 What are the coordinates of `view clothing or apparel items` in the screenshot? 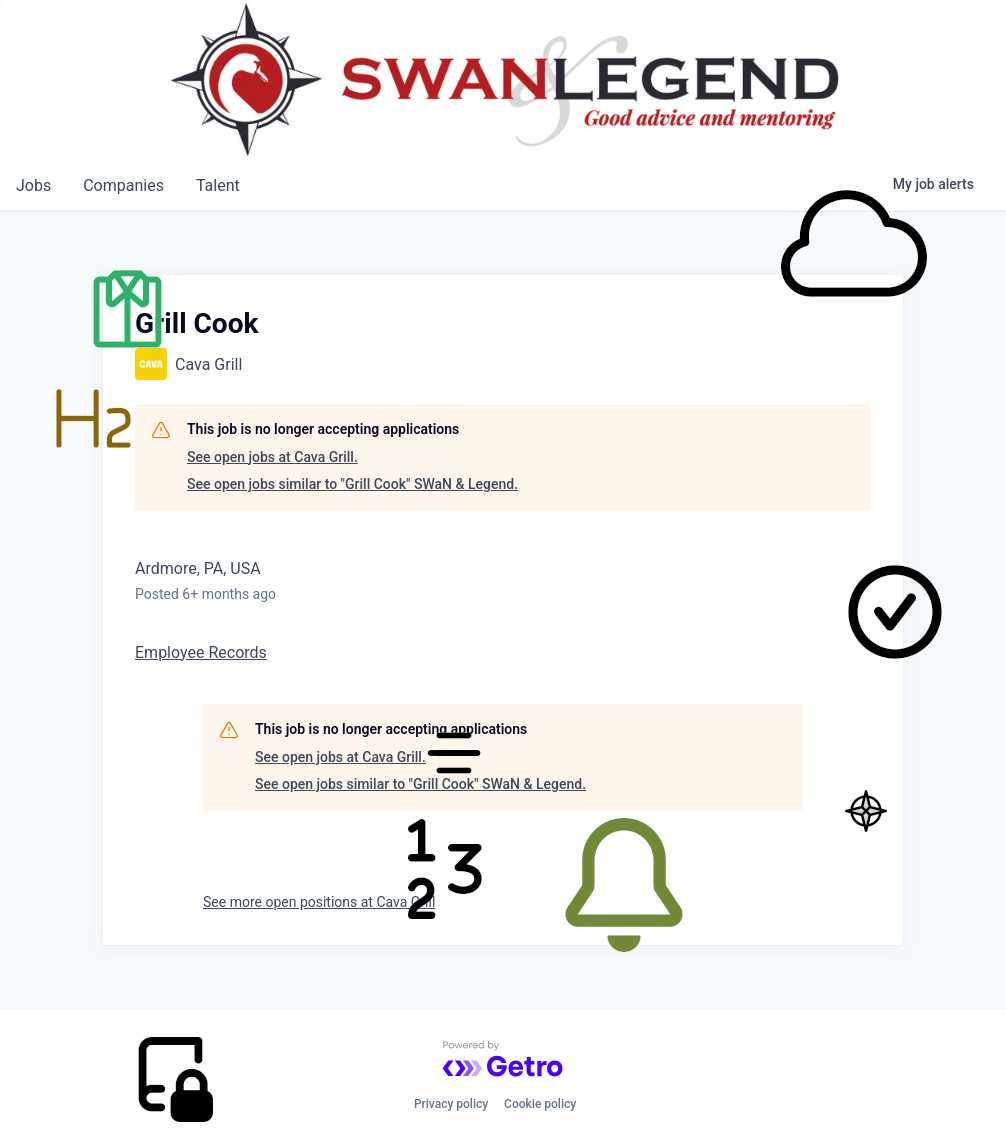 It's located at (127, 310).